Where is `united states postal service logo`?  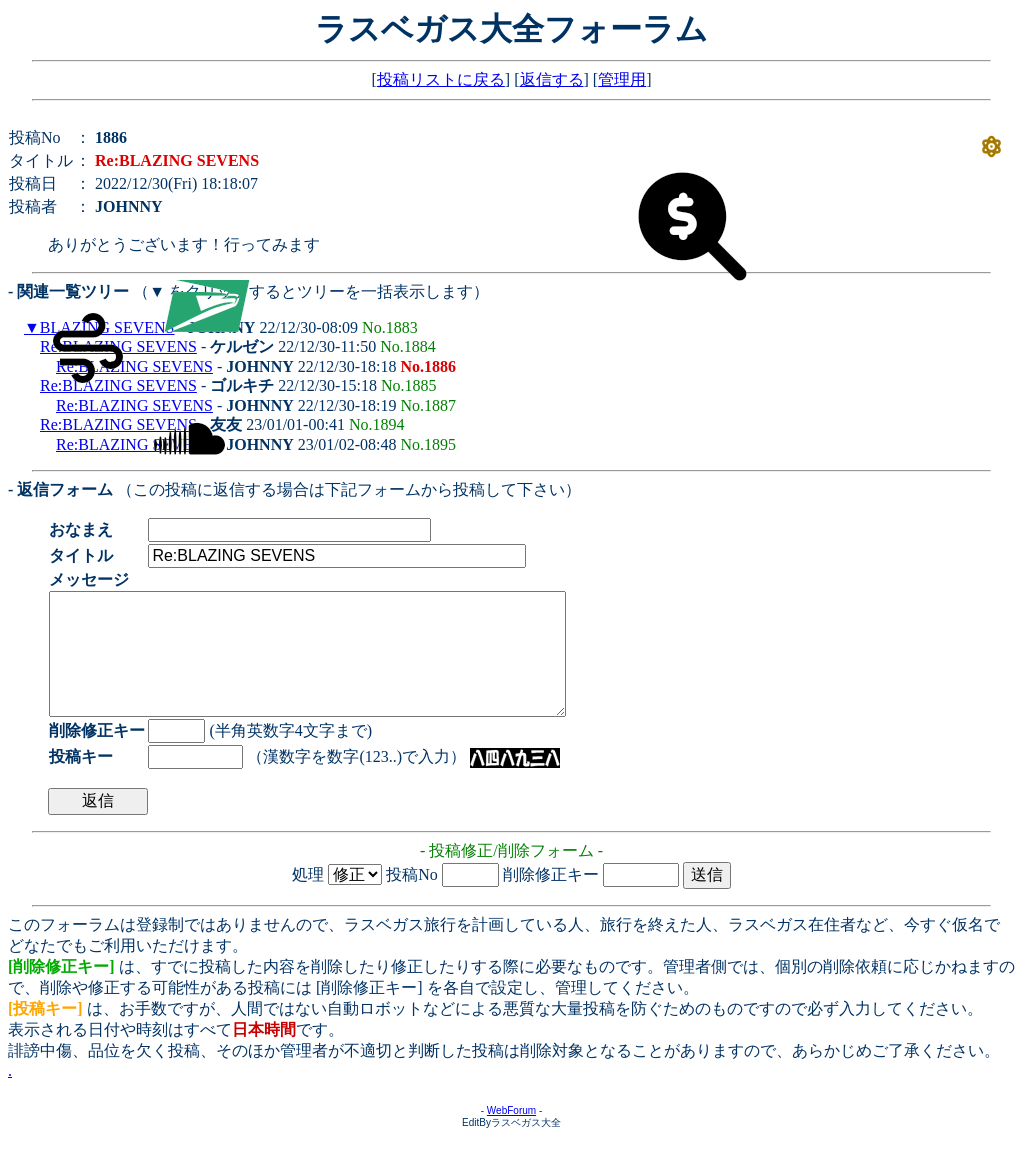 united states postal service logo is located at coordinates (207, 306).